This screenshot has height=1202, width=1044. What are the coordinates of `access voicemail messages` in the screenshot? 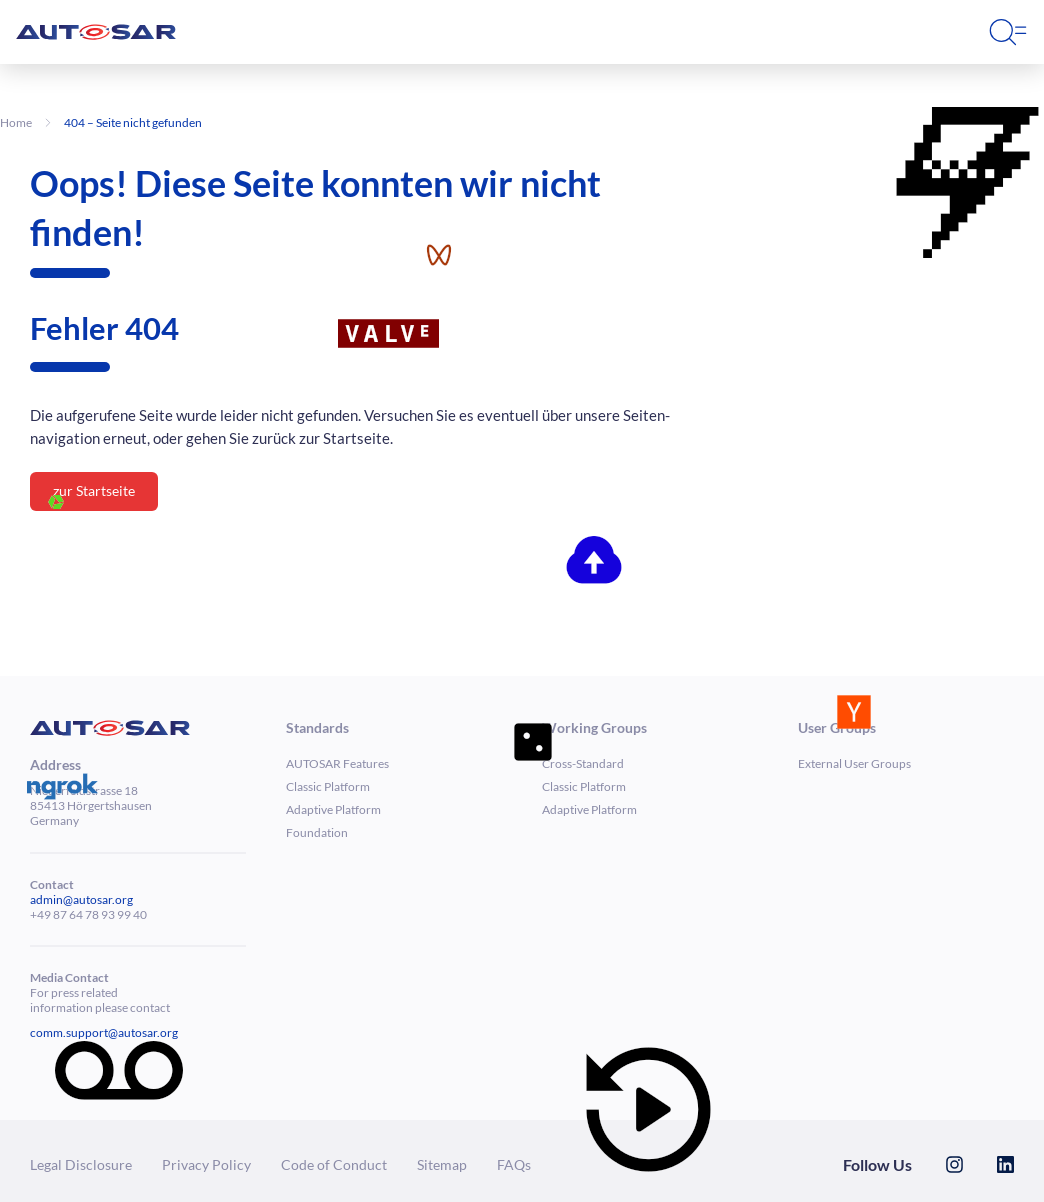 It's located at (119, 1073).